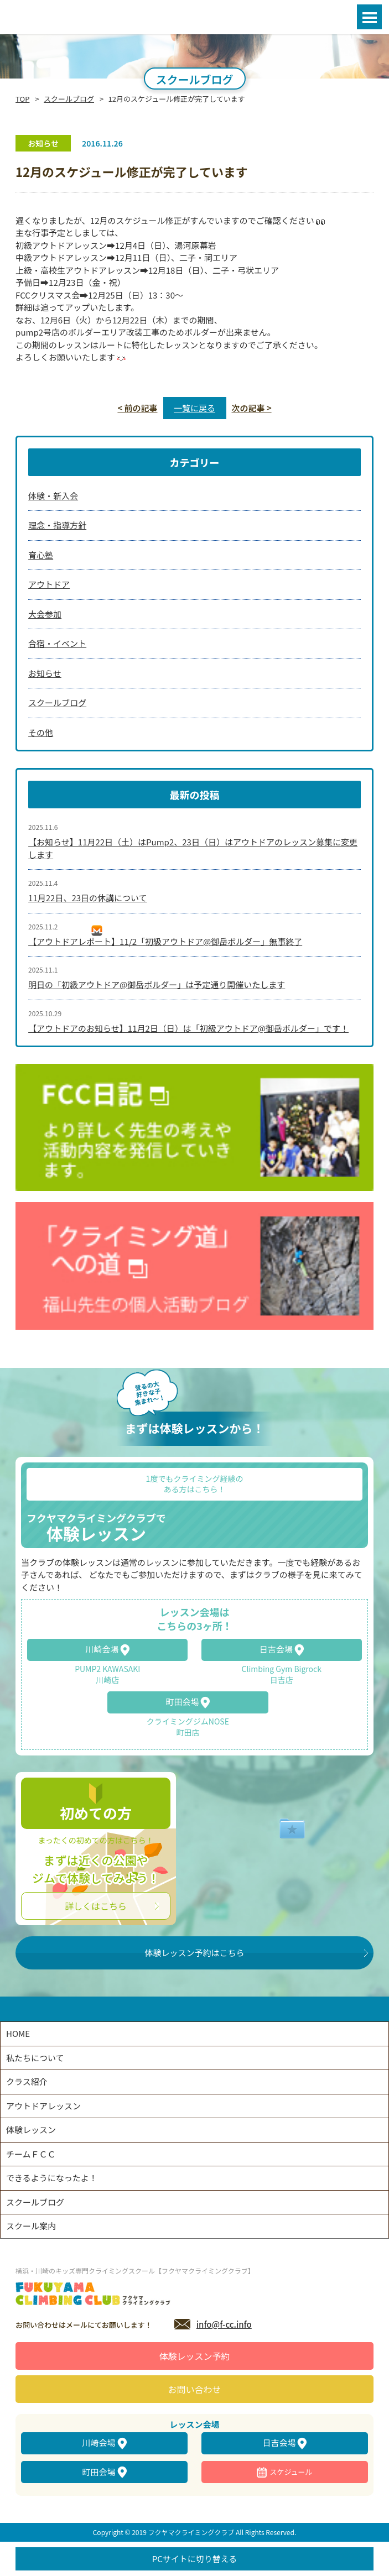 Image resolution: width=389 pixels, height=2576 pixels. What do you see at coordinates (292, 1828) in the screenshot?
I see `open your bookmarked files folder` at bounding box center [292, 1828].